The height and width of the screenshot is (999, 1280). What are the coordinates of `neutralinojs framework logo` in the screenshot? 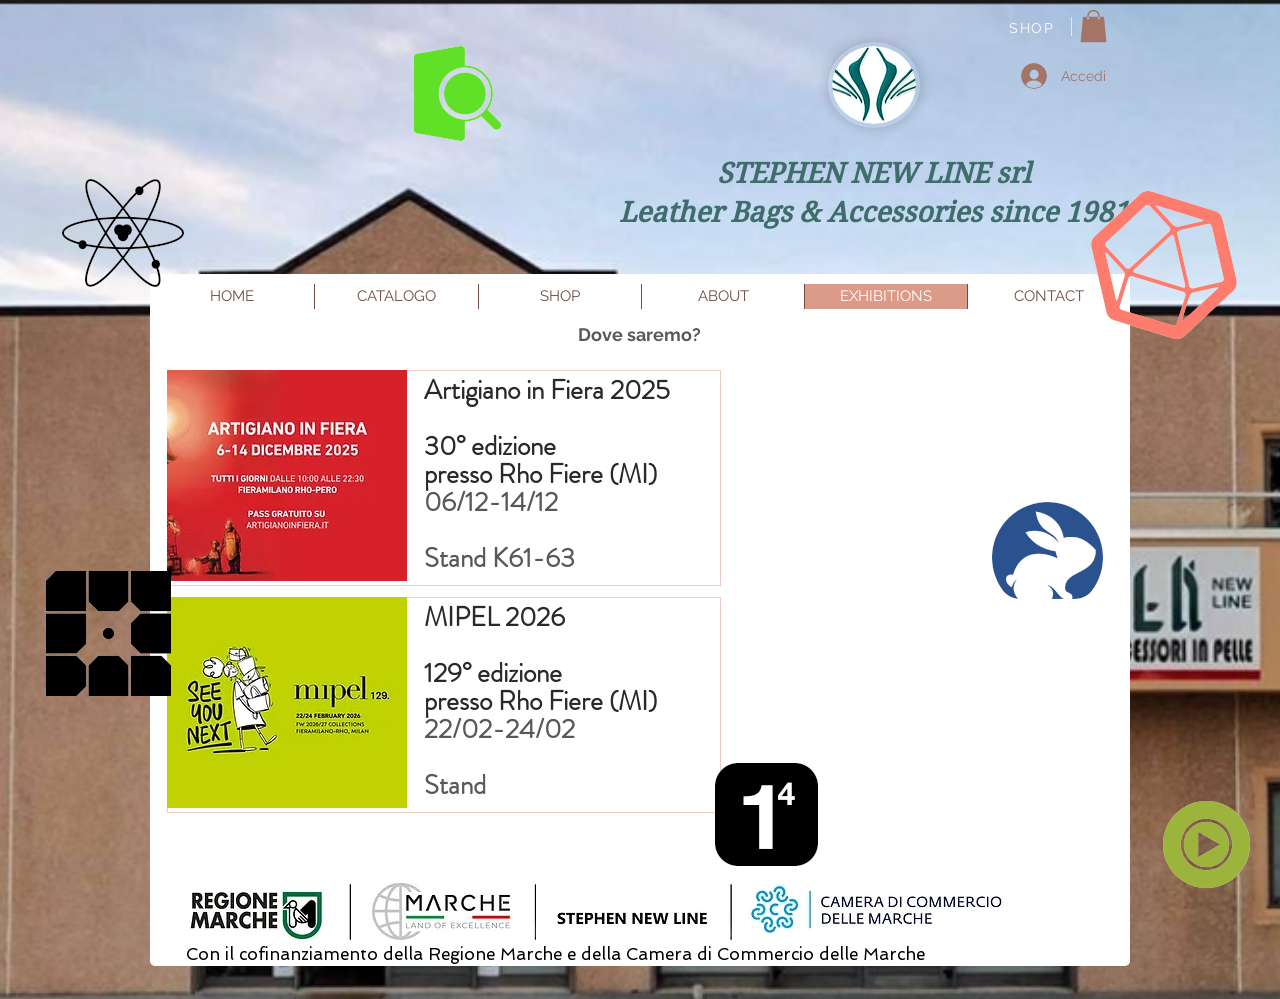 It's located at (123, 233).